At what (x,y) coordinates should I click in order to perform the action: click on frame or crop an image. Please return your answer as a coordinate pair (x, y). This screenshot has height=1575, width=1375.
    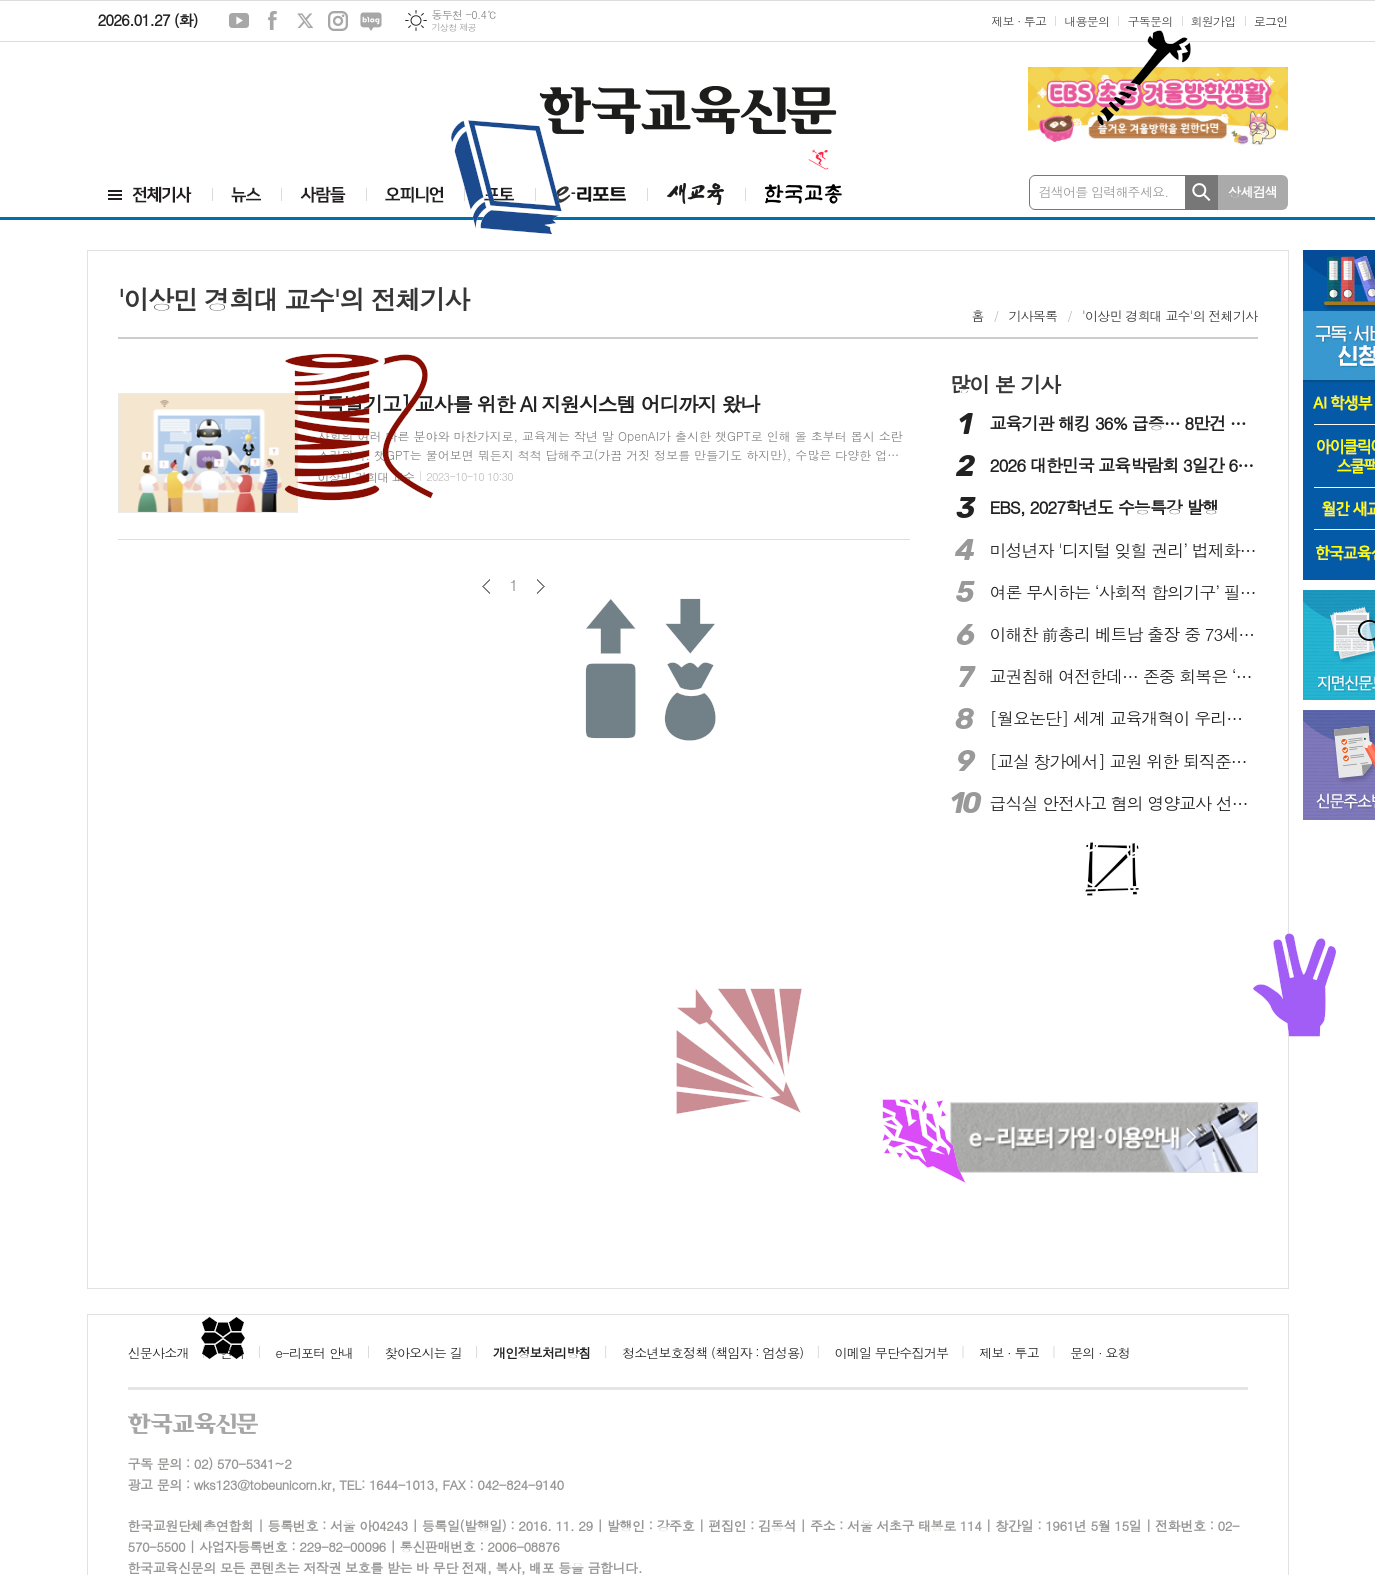
    Looking at the image, I should click on (1112, 869).